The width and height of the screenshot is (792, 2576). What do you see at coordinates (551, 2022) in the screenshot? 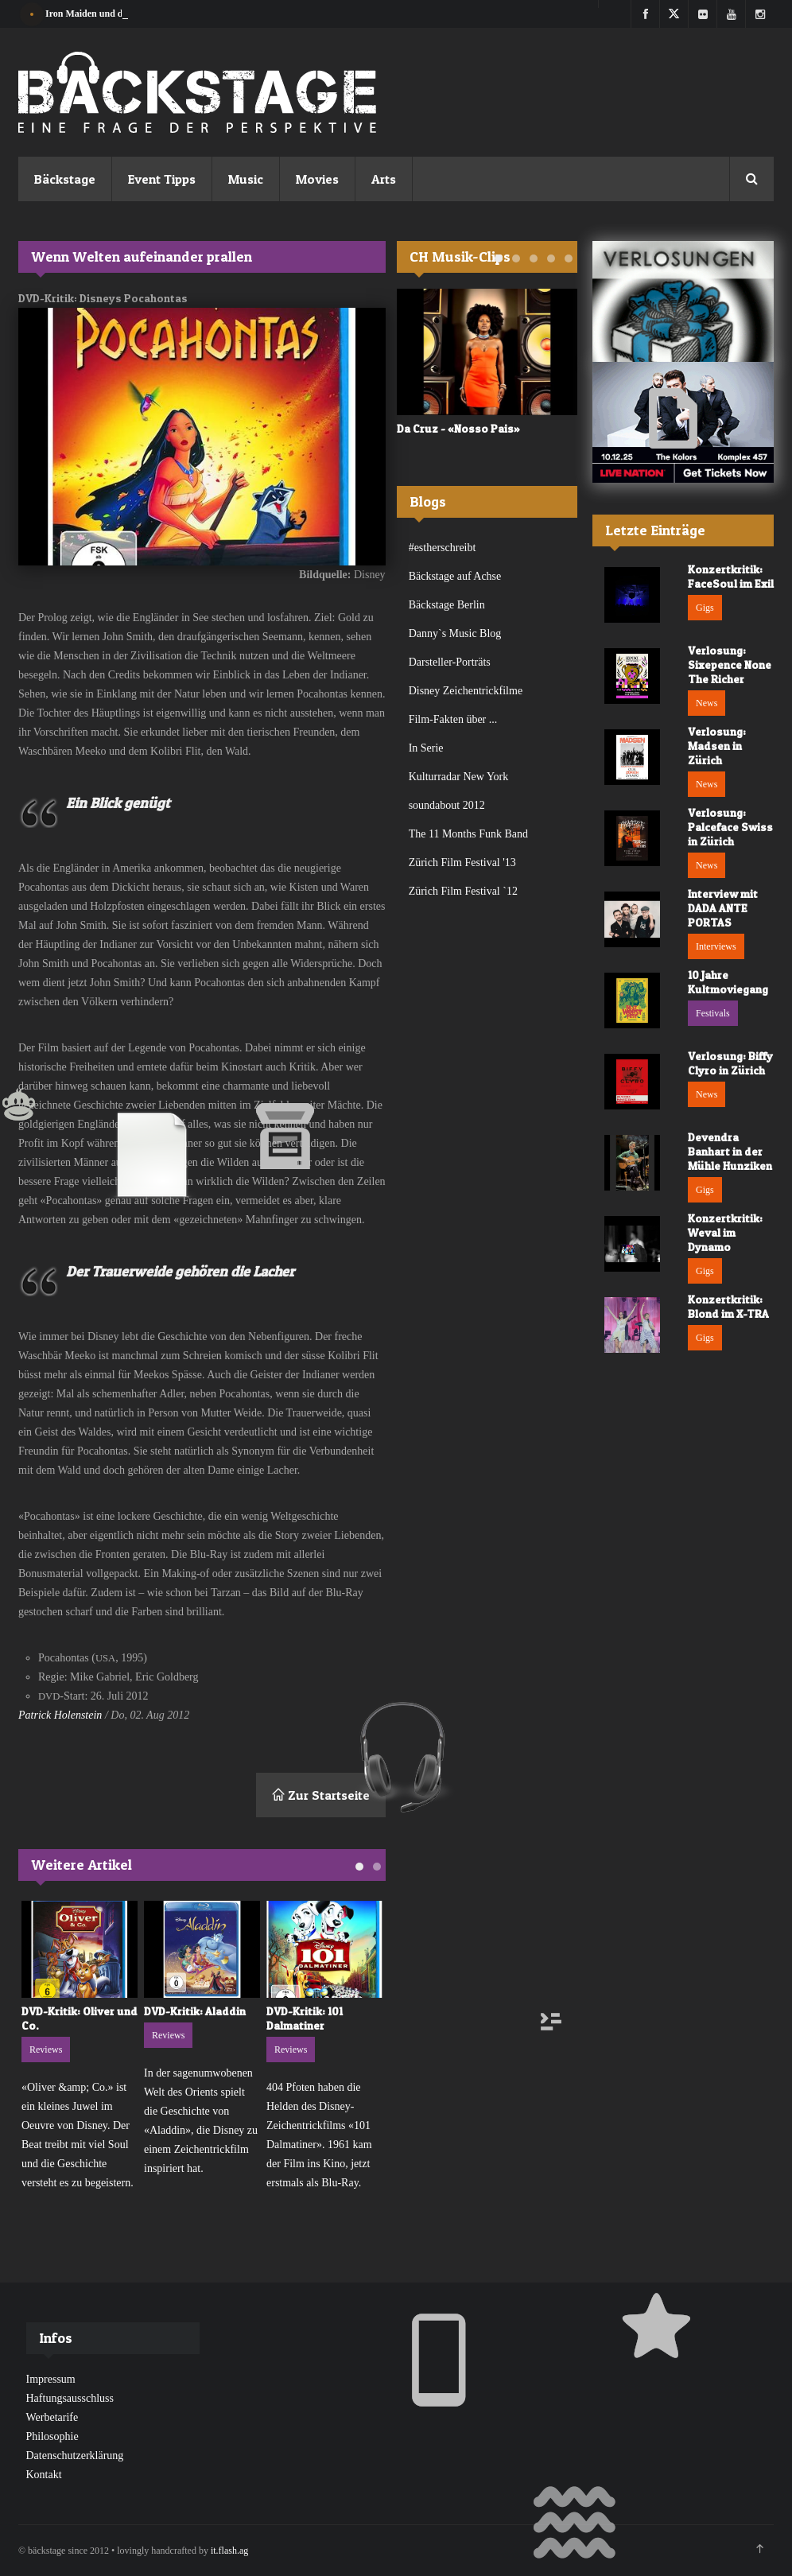
I see `decrease text indentation (right-to-left layout)` at bounding box center [551, 2022].